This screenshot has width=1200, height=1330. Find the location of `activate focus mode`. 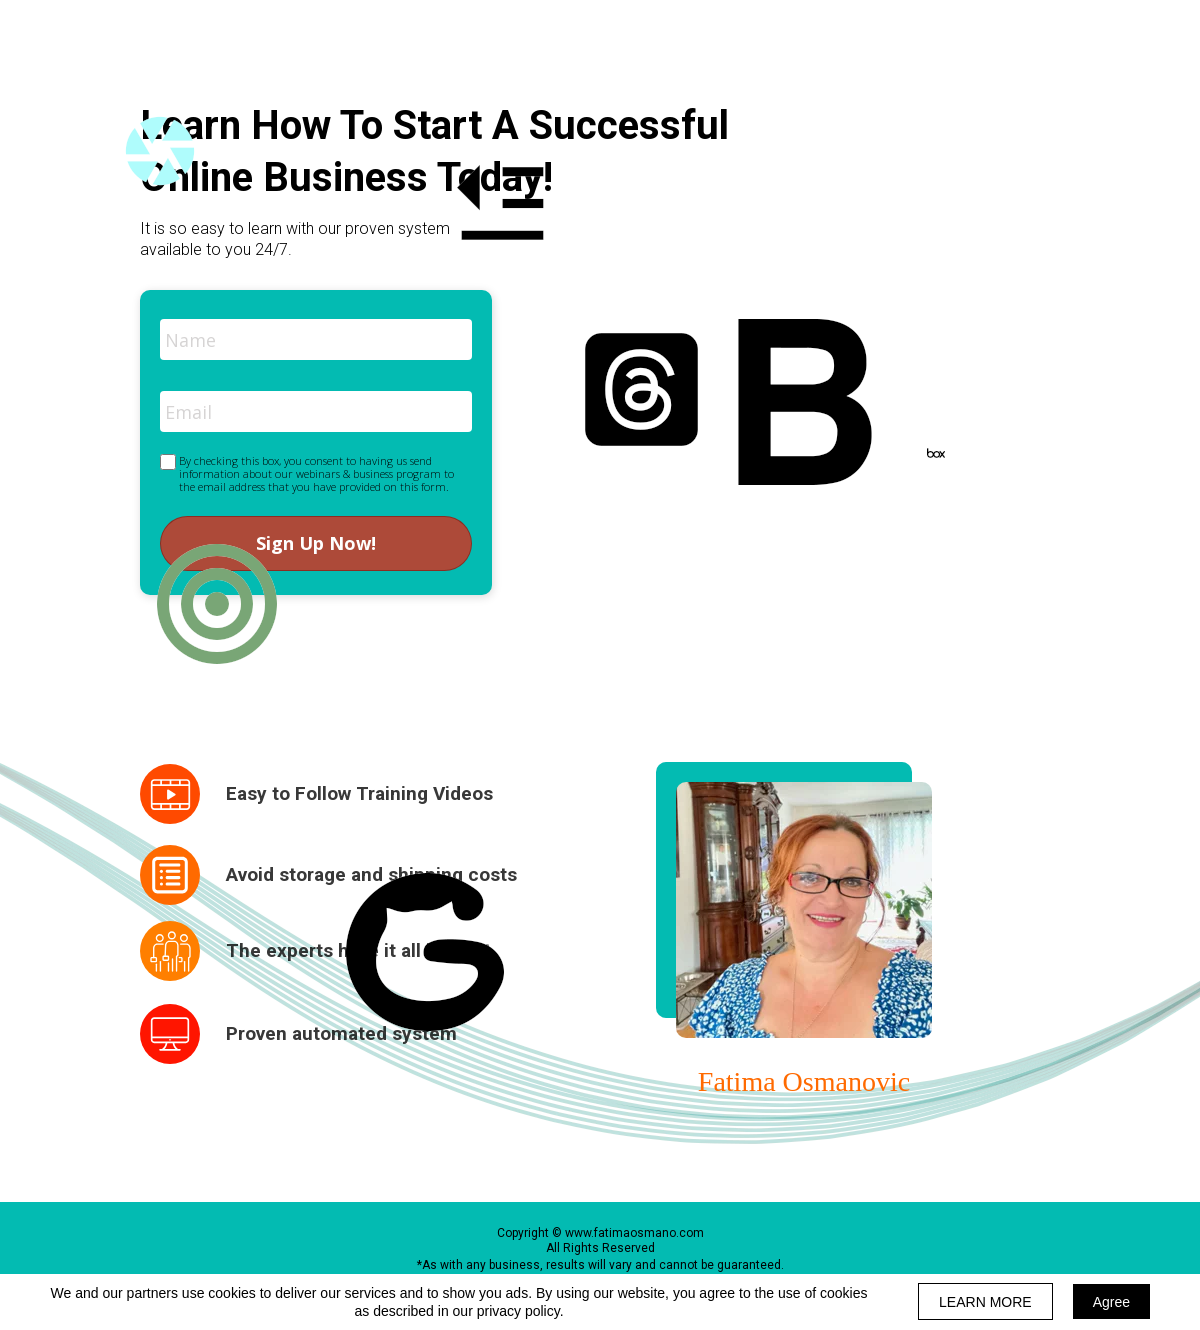

activate focus mode is located at coordinates (217, 604).